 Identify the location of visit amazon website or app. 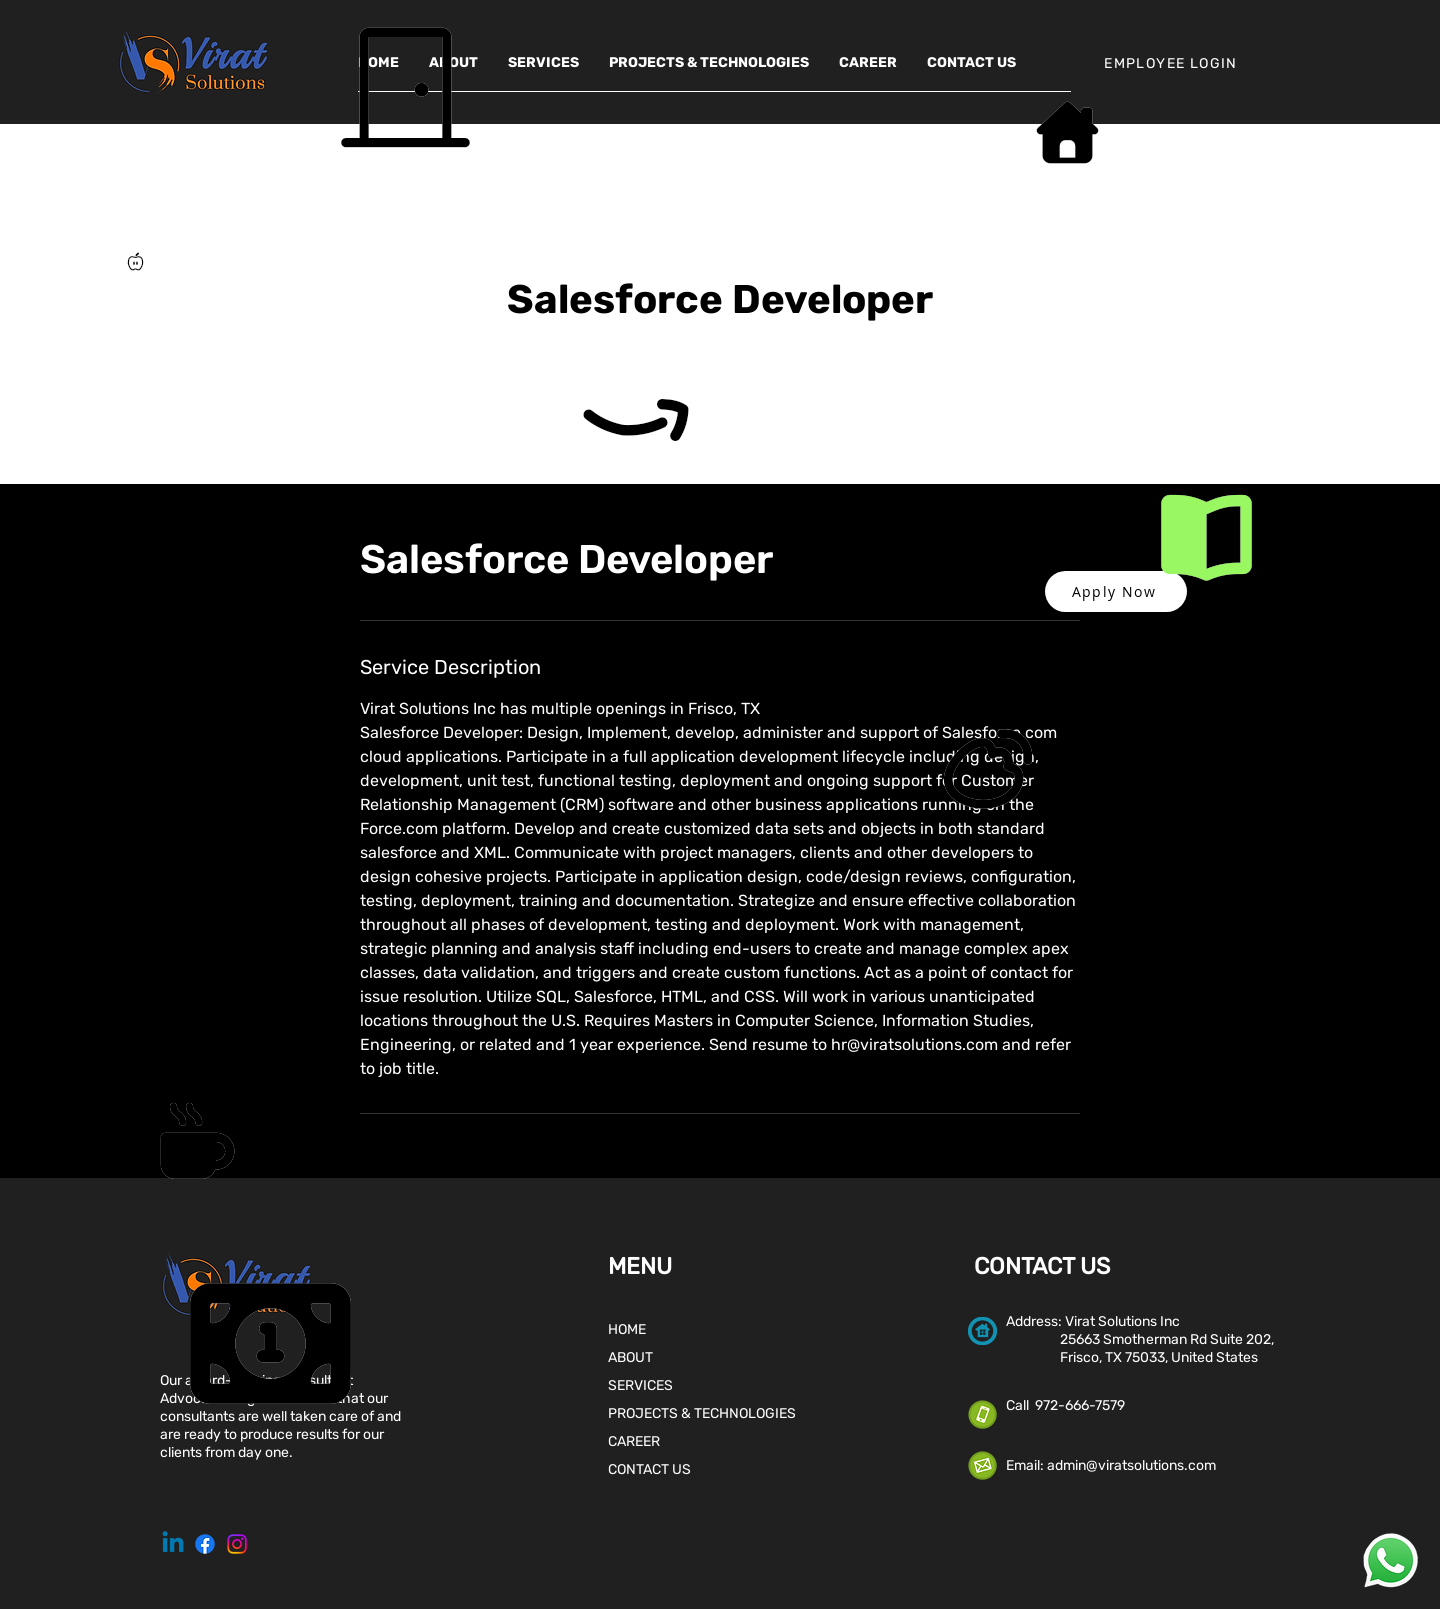
(636, 420).